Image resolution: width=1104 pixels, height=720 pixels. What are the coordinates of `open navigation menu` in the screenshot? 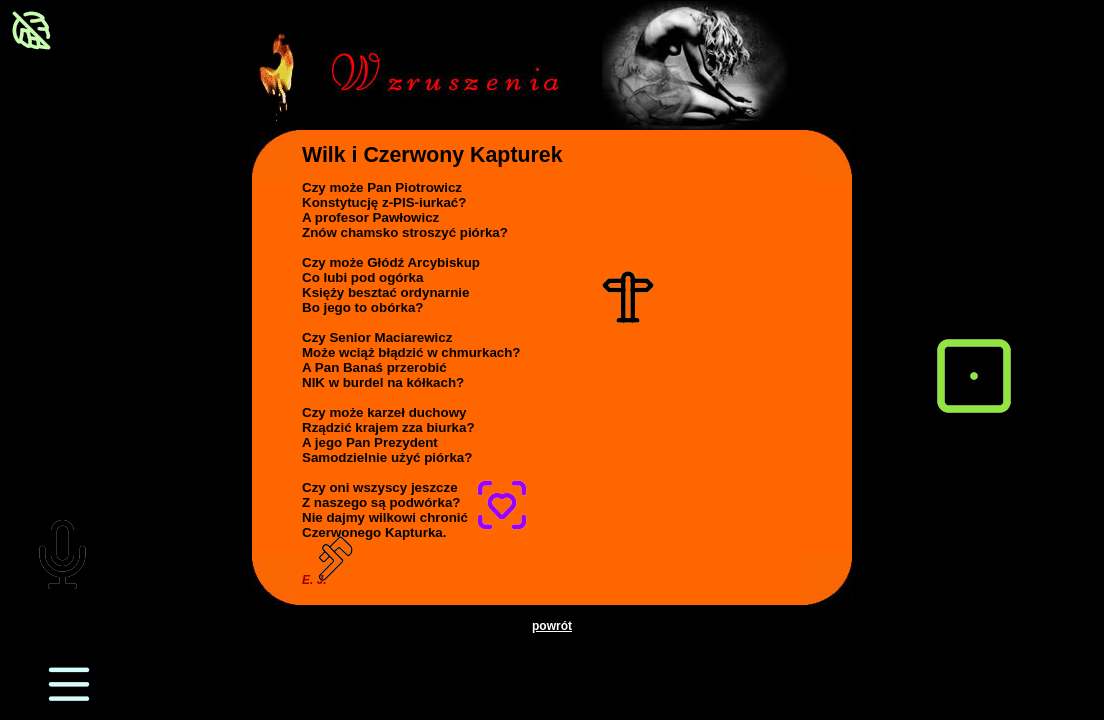 It's located at (69, 685).